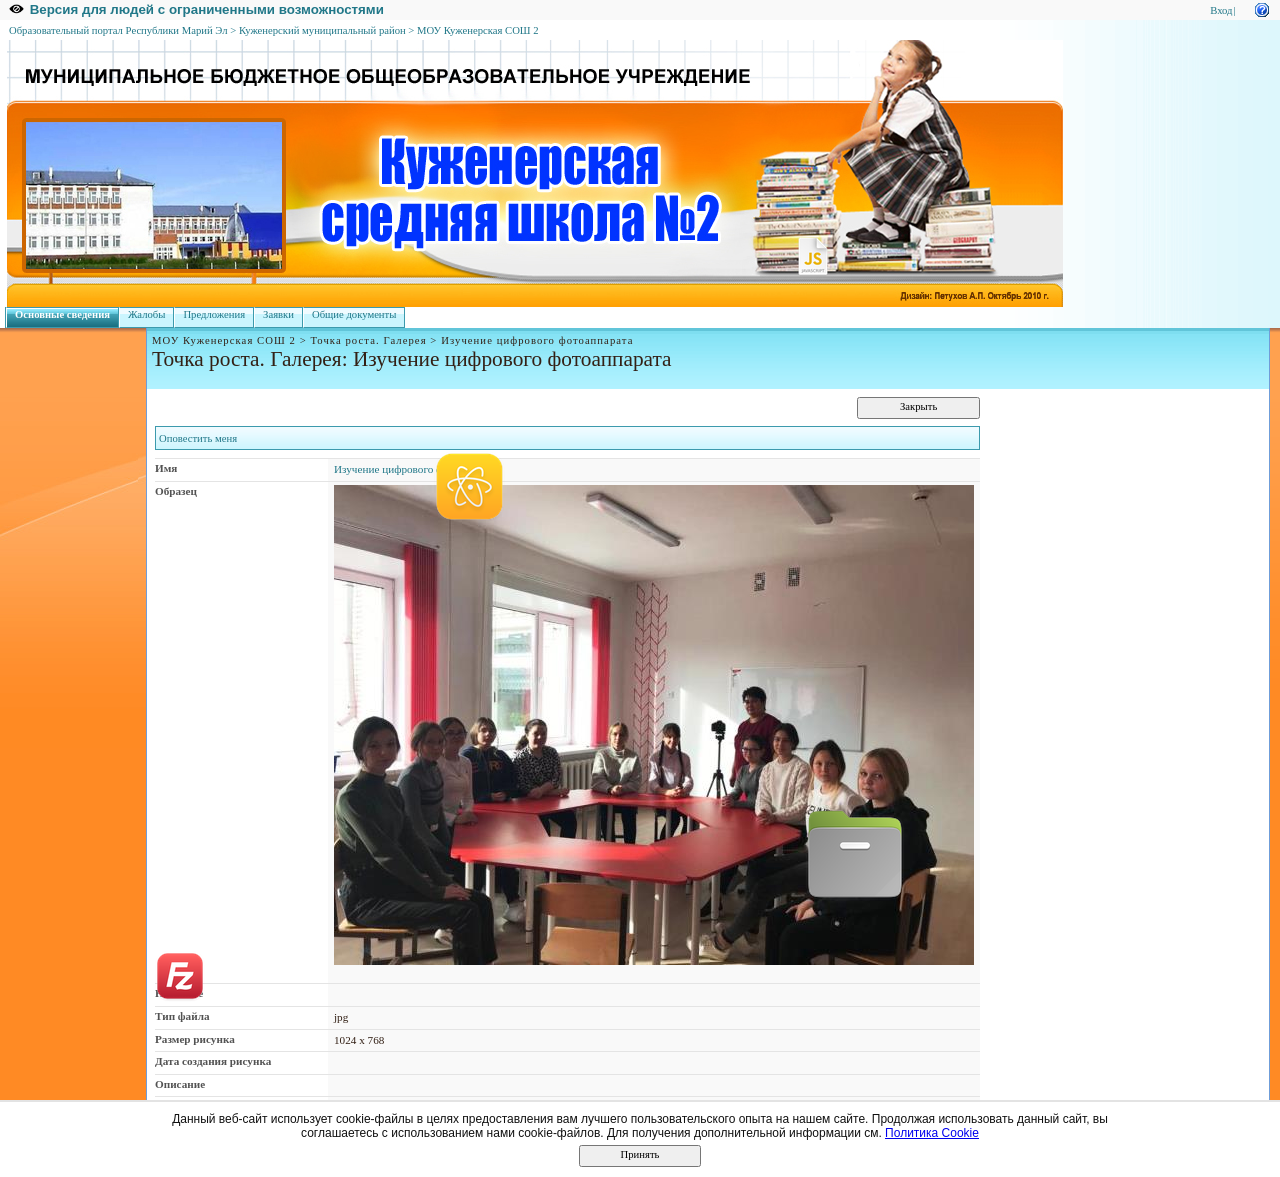 The height and width of the screenshot is (1177, 1280). Describe the element at coordinates (180, 976) in the screenshot. I see `open FileZilla FTP client` at that location.